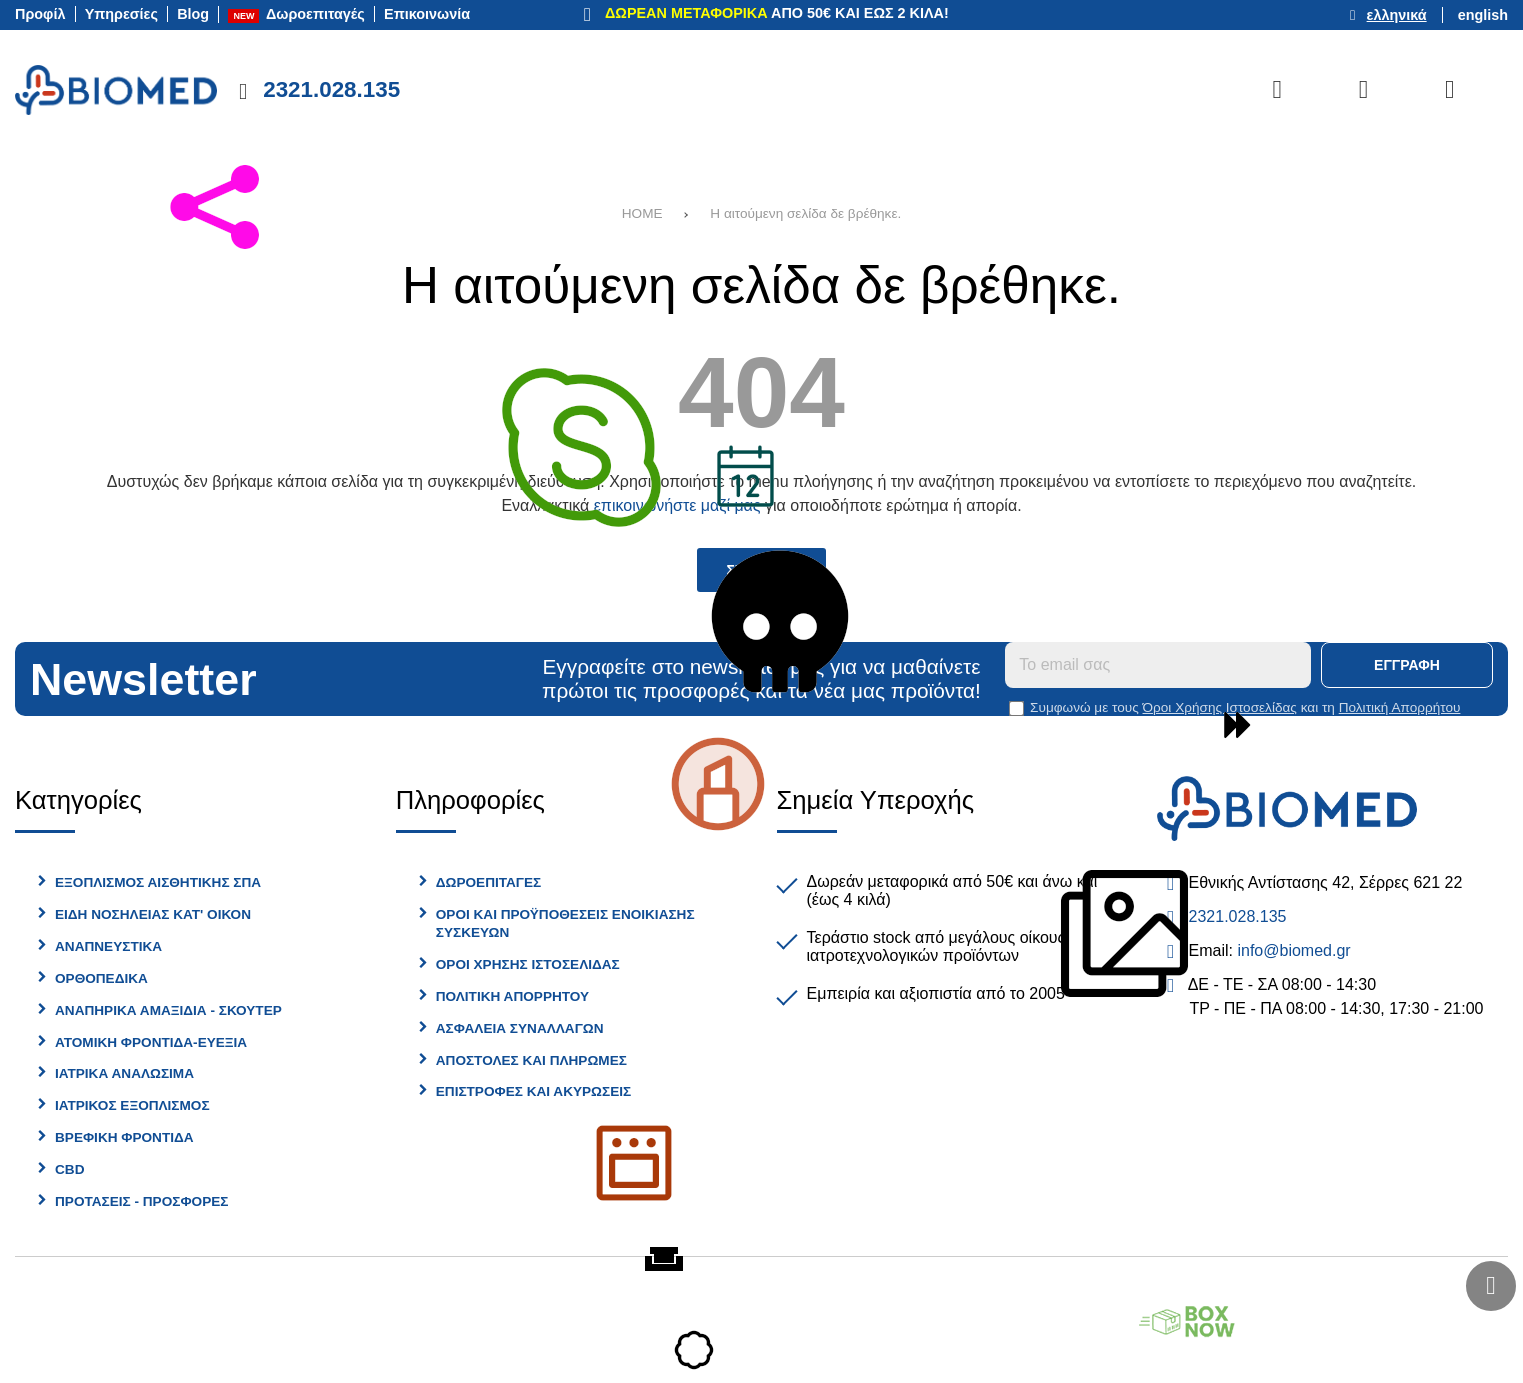  I want to click on indicates dangerous or harmful content, so click(780, 624).